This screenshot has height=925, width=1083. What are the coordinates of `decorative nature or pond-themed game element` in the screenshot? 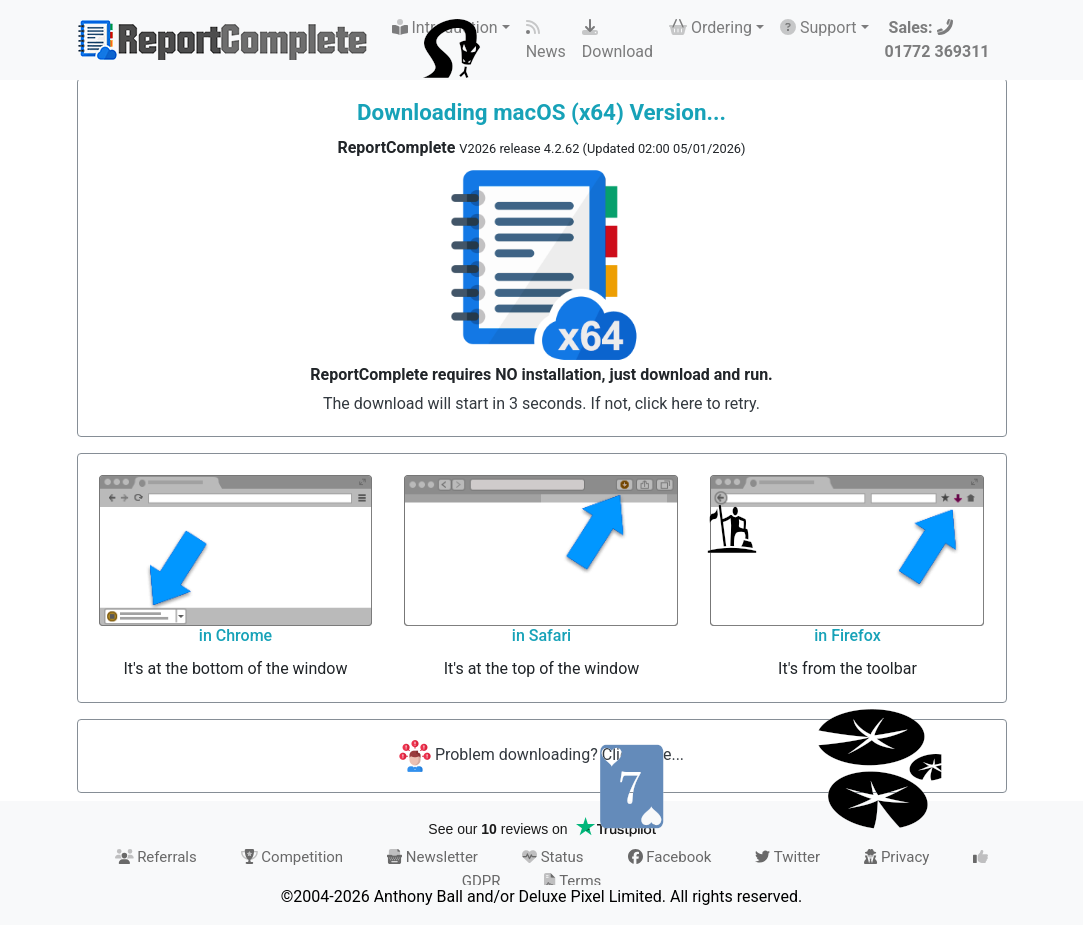 It's located at (880, 770).